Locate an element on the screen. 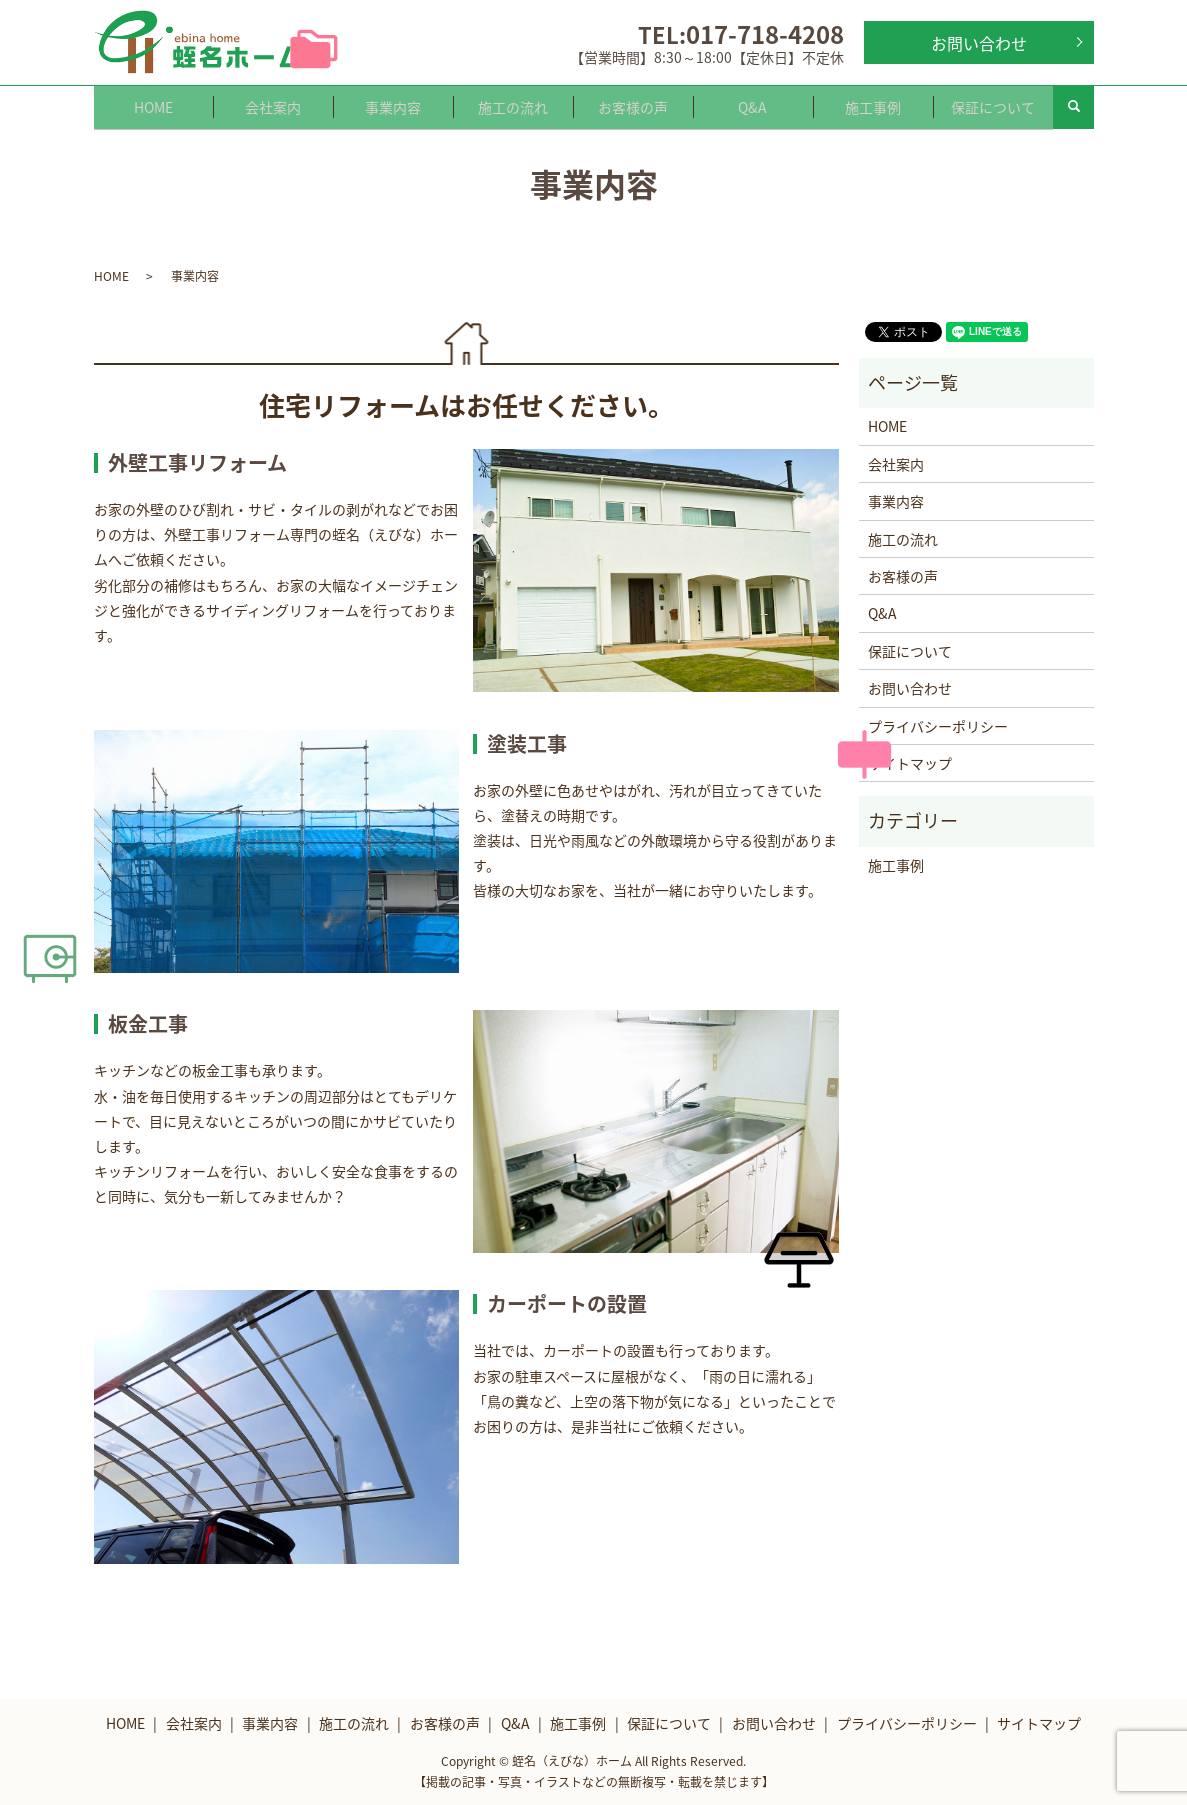 Image resolution: width=1187 pixels, height=1805 pixels. access secure storage or vault is located at coordinates (50, 957).